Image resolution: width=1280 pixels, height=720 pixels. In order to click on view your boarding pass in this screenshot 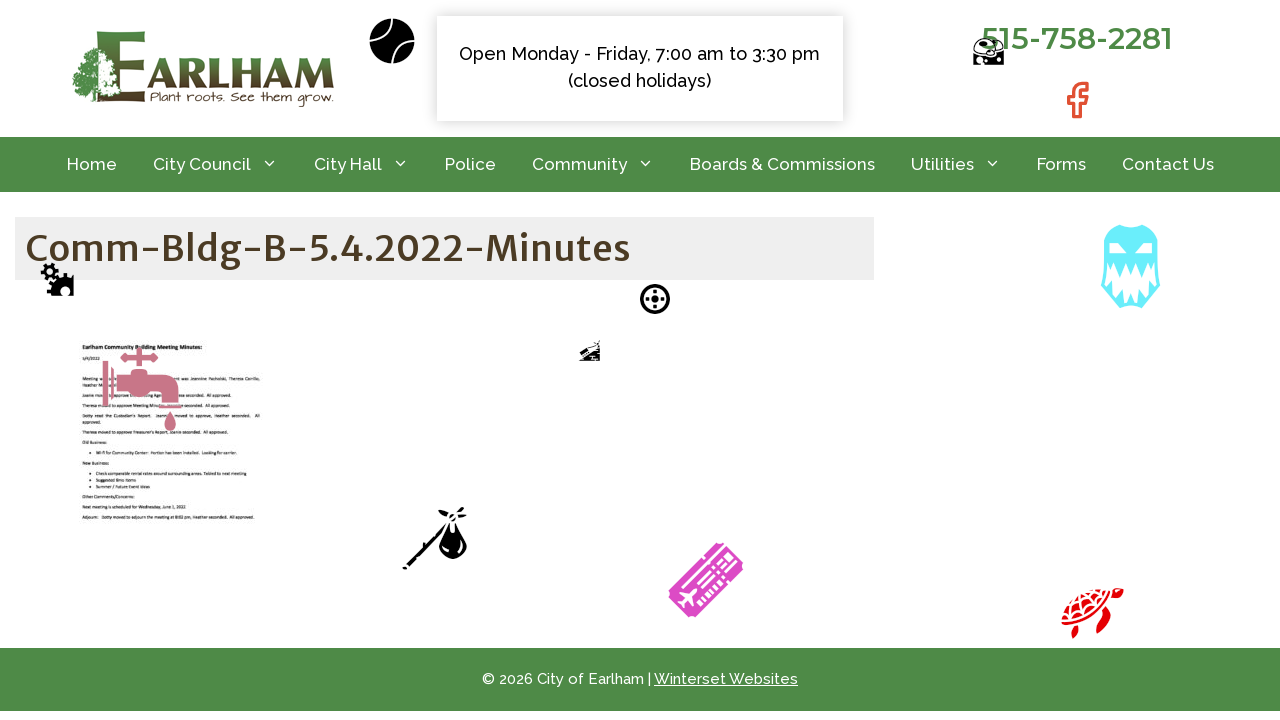, I will do `click(706, 580)`.